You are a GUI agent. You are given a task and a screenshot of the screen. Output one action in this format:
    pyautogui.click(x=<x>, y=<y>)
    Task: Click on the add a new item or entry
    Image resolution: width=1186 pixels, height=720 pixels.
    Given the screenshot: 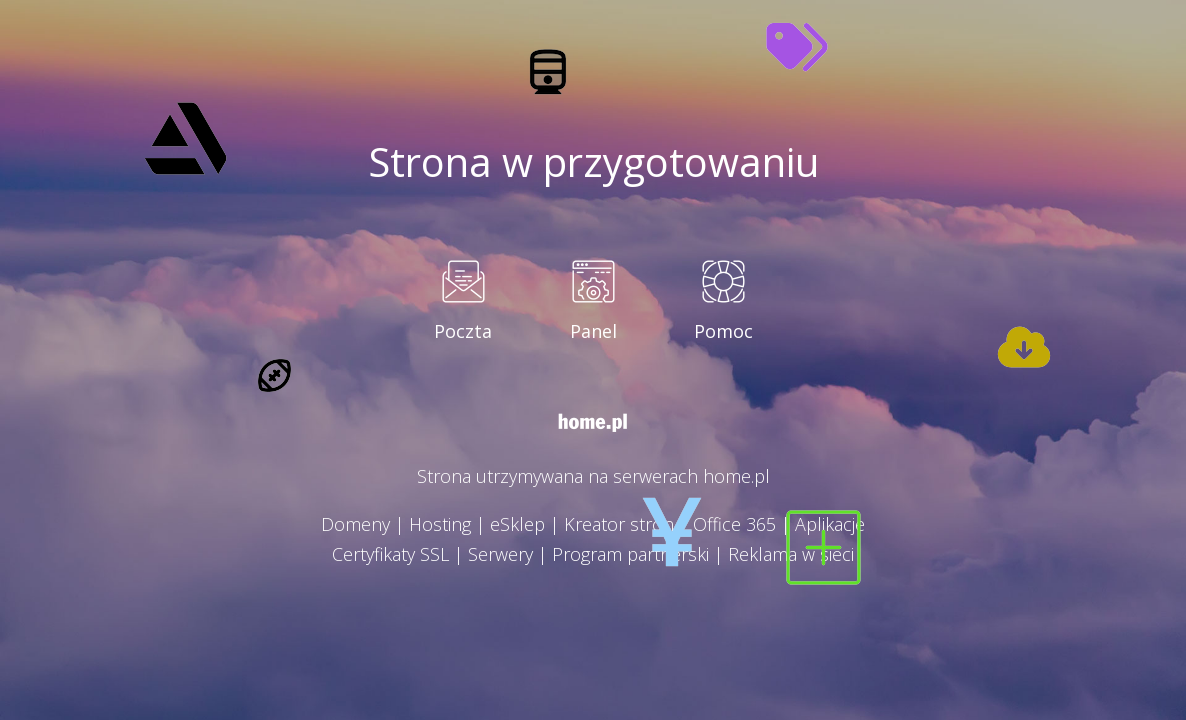 What is the action you would take?
    pyautogui.click(x=823, y=547)
    